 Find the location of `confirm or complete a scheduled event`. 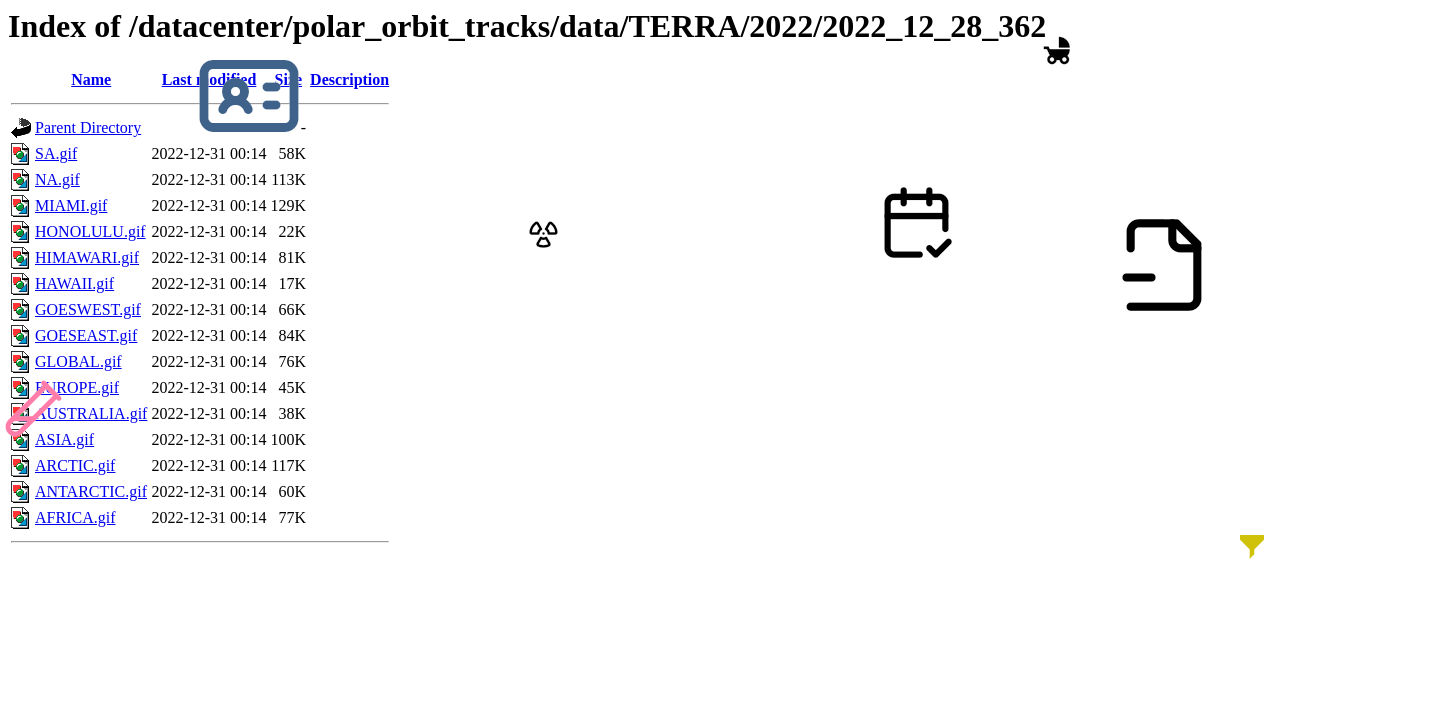

confirm or complete a scheduled event is located at coordinates (916, 222).